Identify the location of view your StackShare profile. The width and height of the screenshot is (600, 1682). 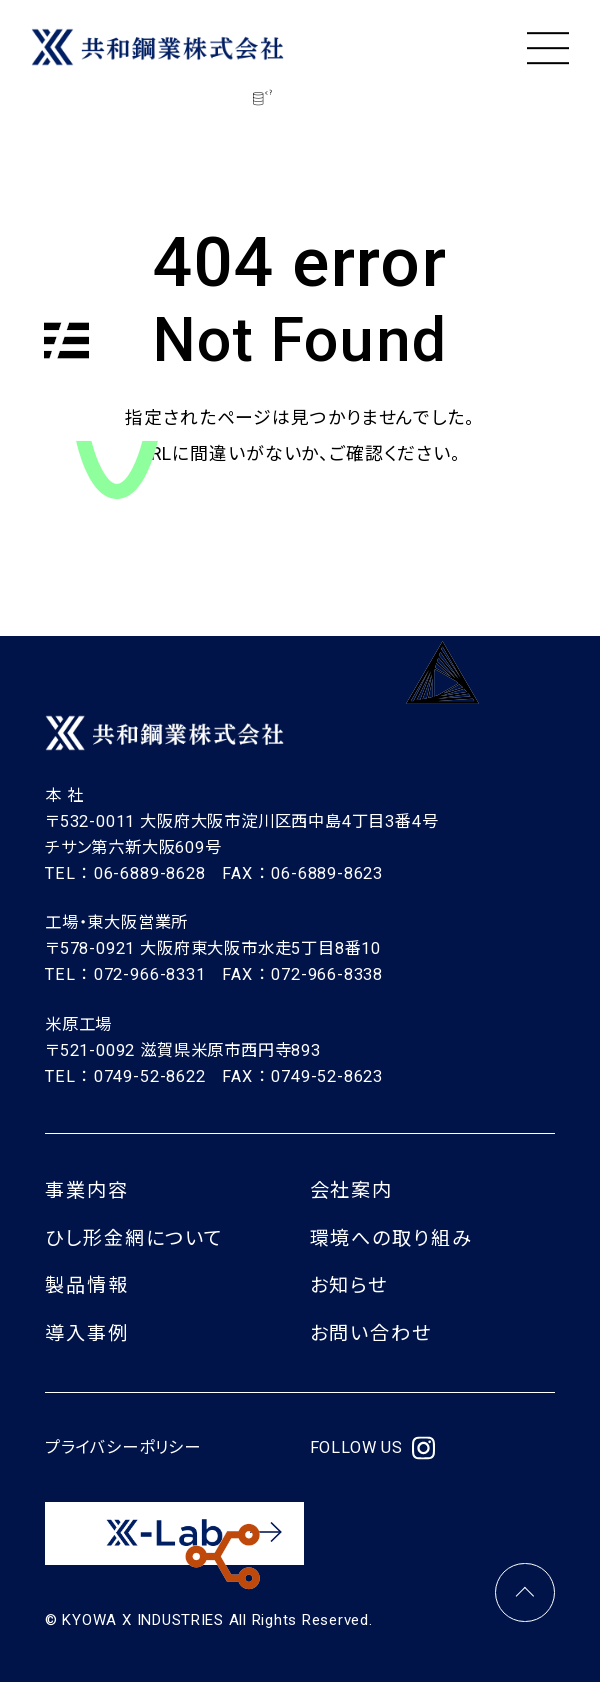
(223, 1556).